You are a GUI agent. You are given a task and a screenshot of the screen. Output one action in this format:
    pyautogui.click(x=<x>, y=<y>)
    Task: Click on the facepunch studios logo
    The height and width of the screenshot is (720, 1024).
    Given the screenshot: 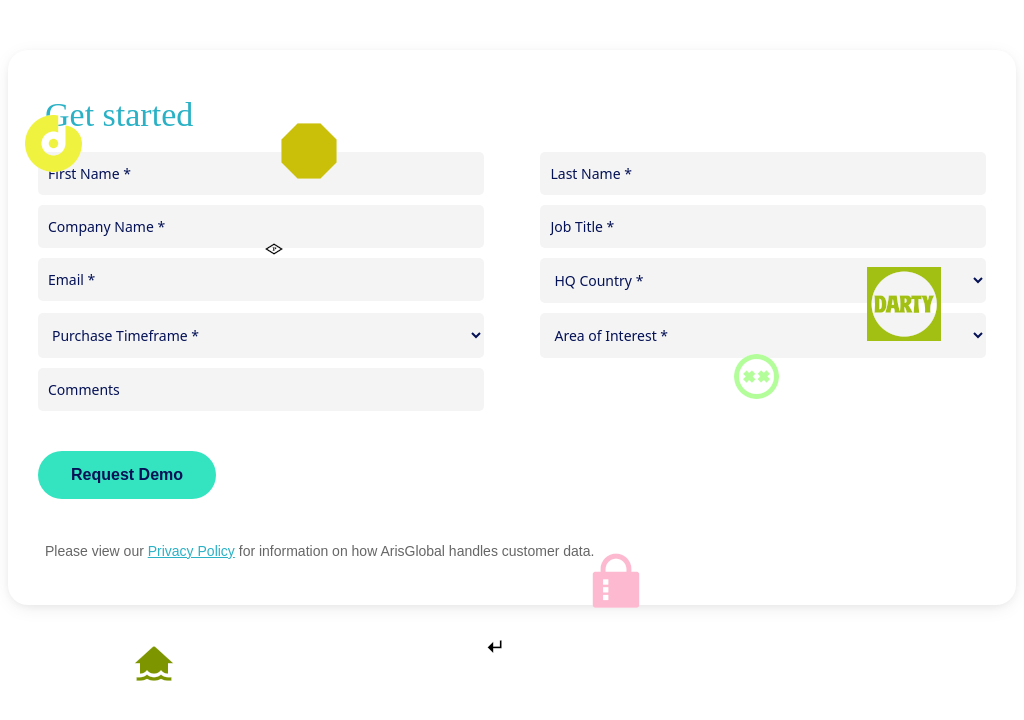 What is the action you would take?
    pyautogui.click(x=756, y=376)
    